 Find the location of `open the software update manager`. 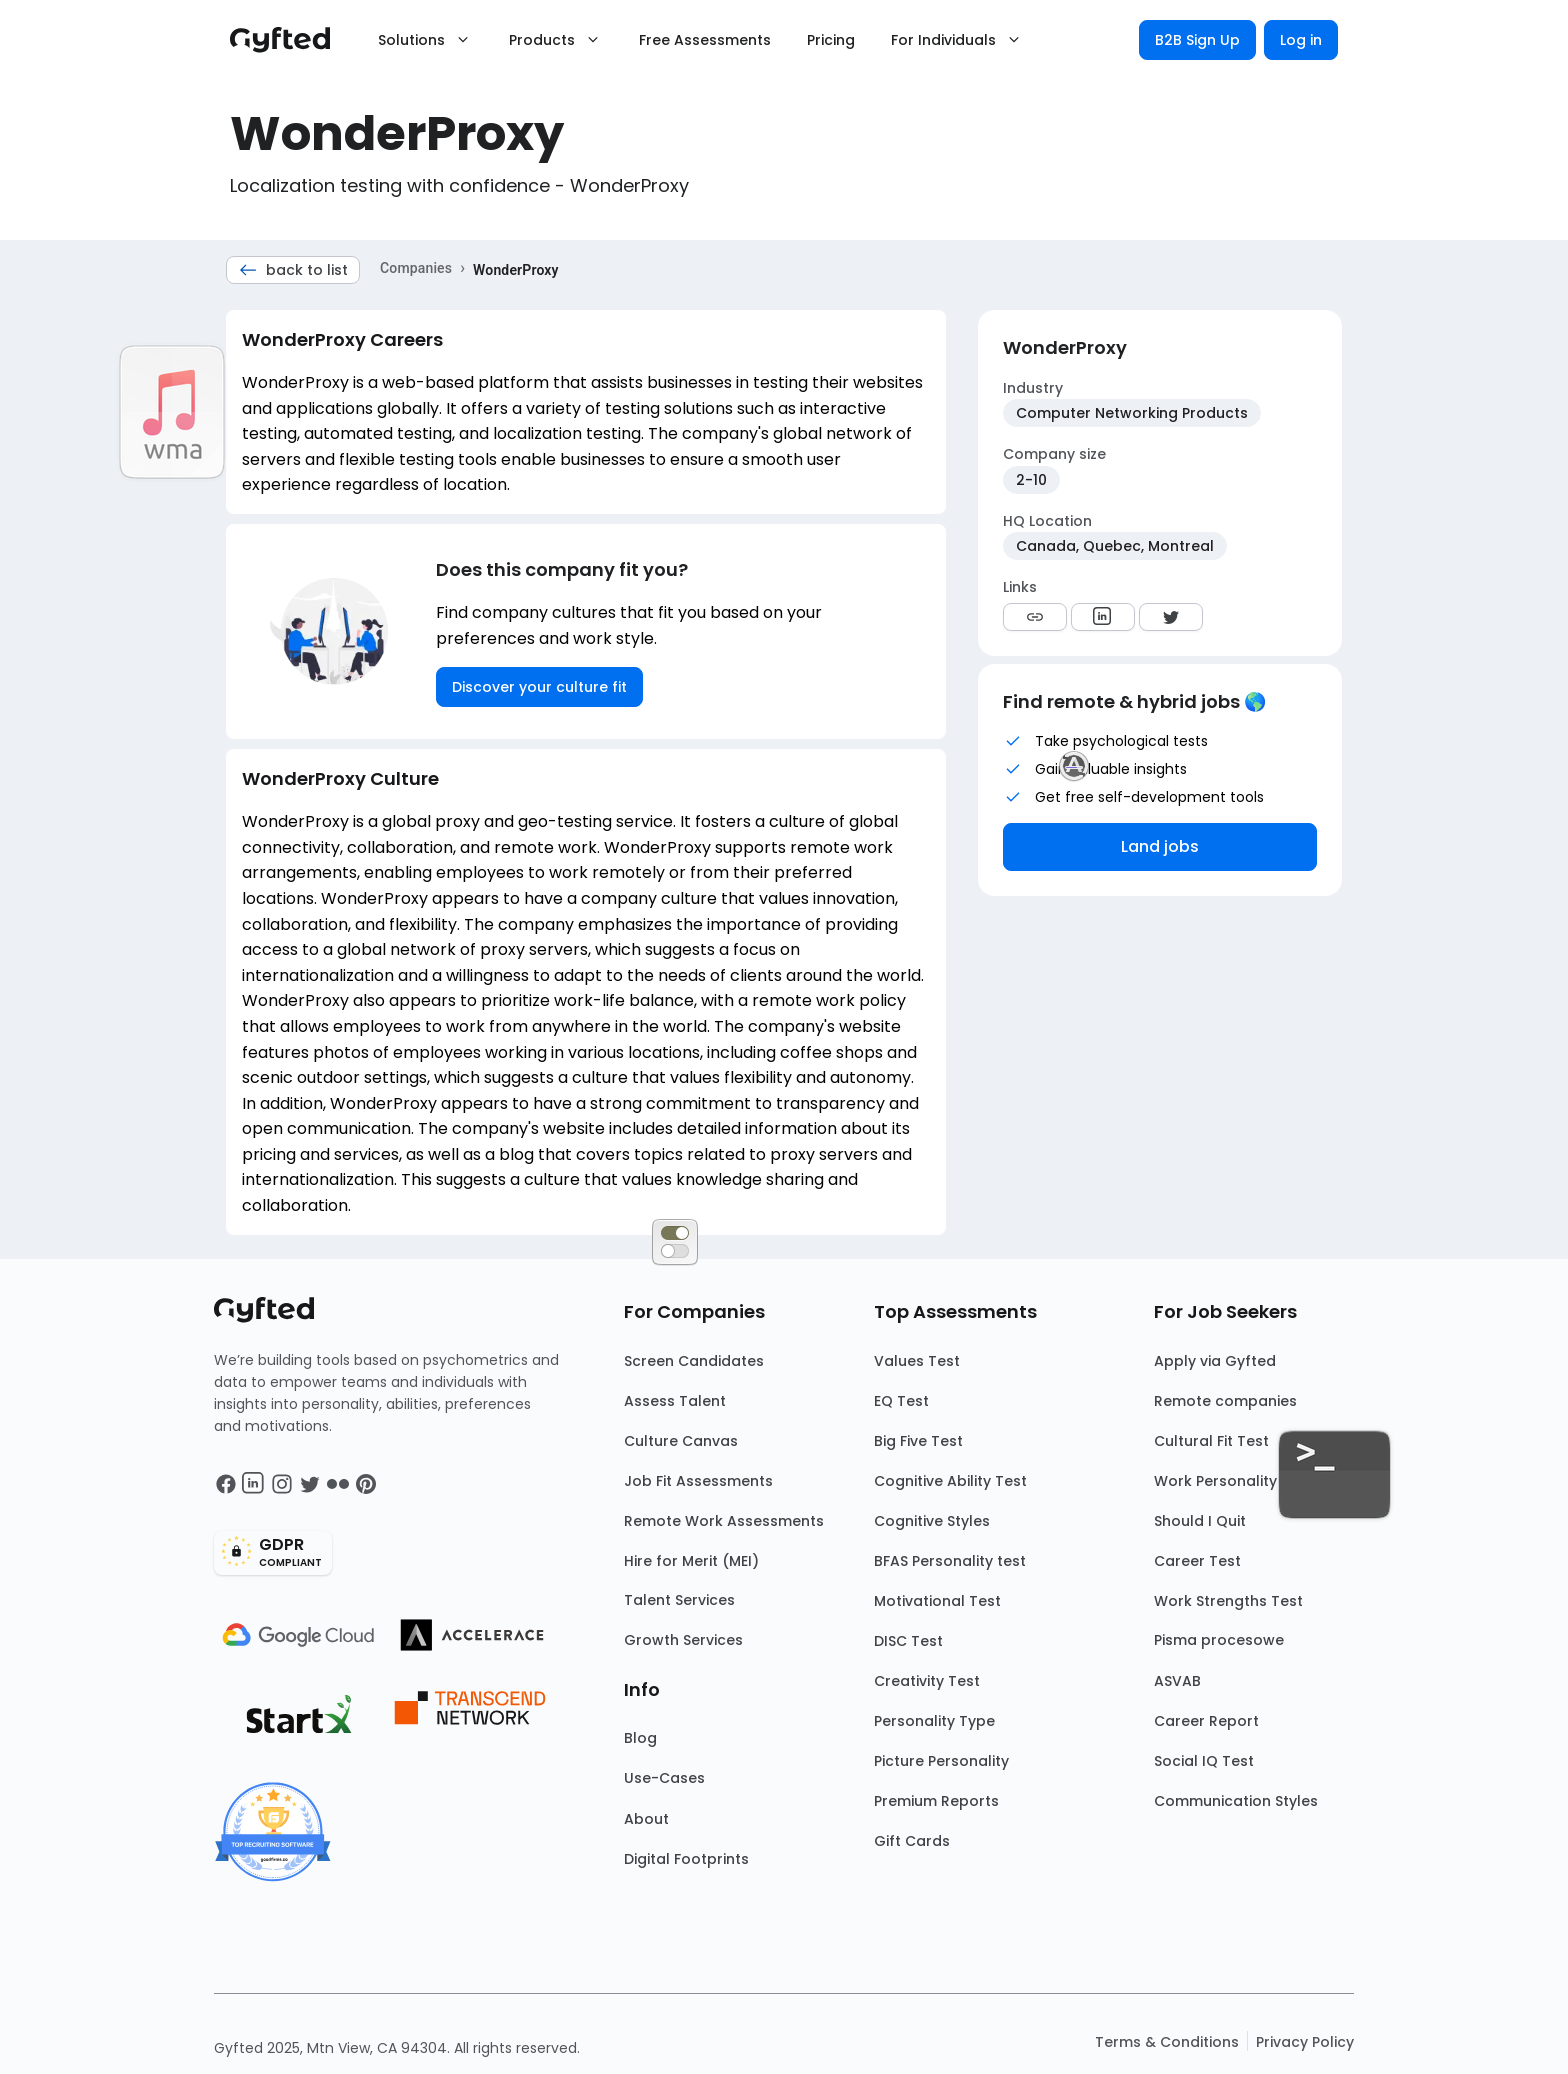

open the software update manager is located at coordinates (1074, 766).